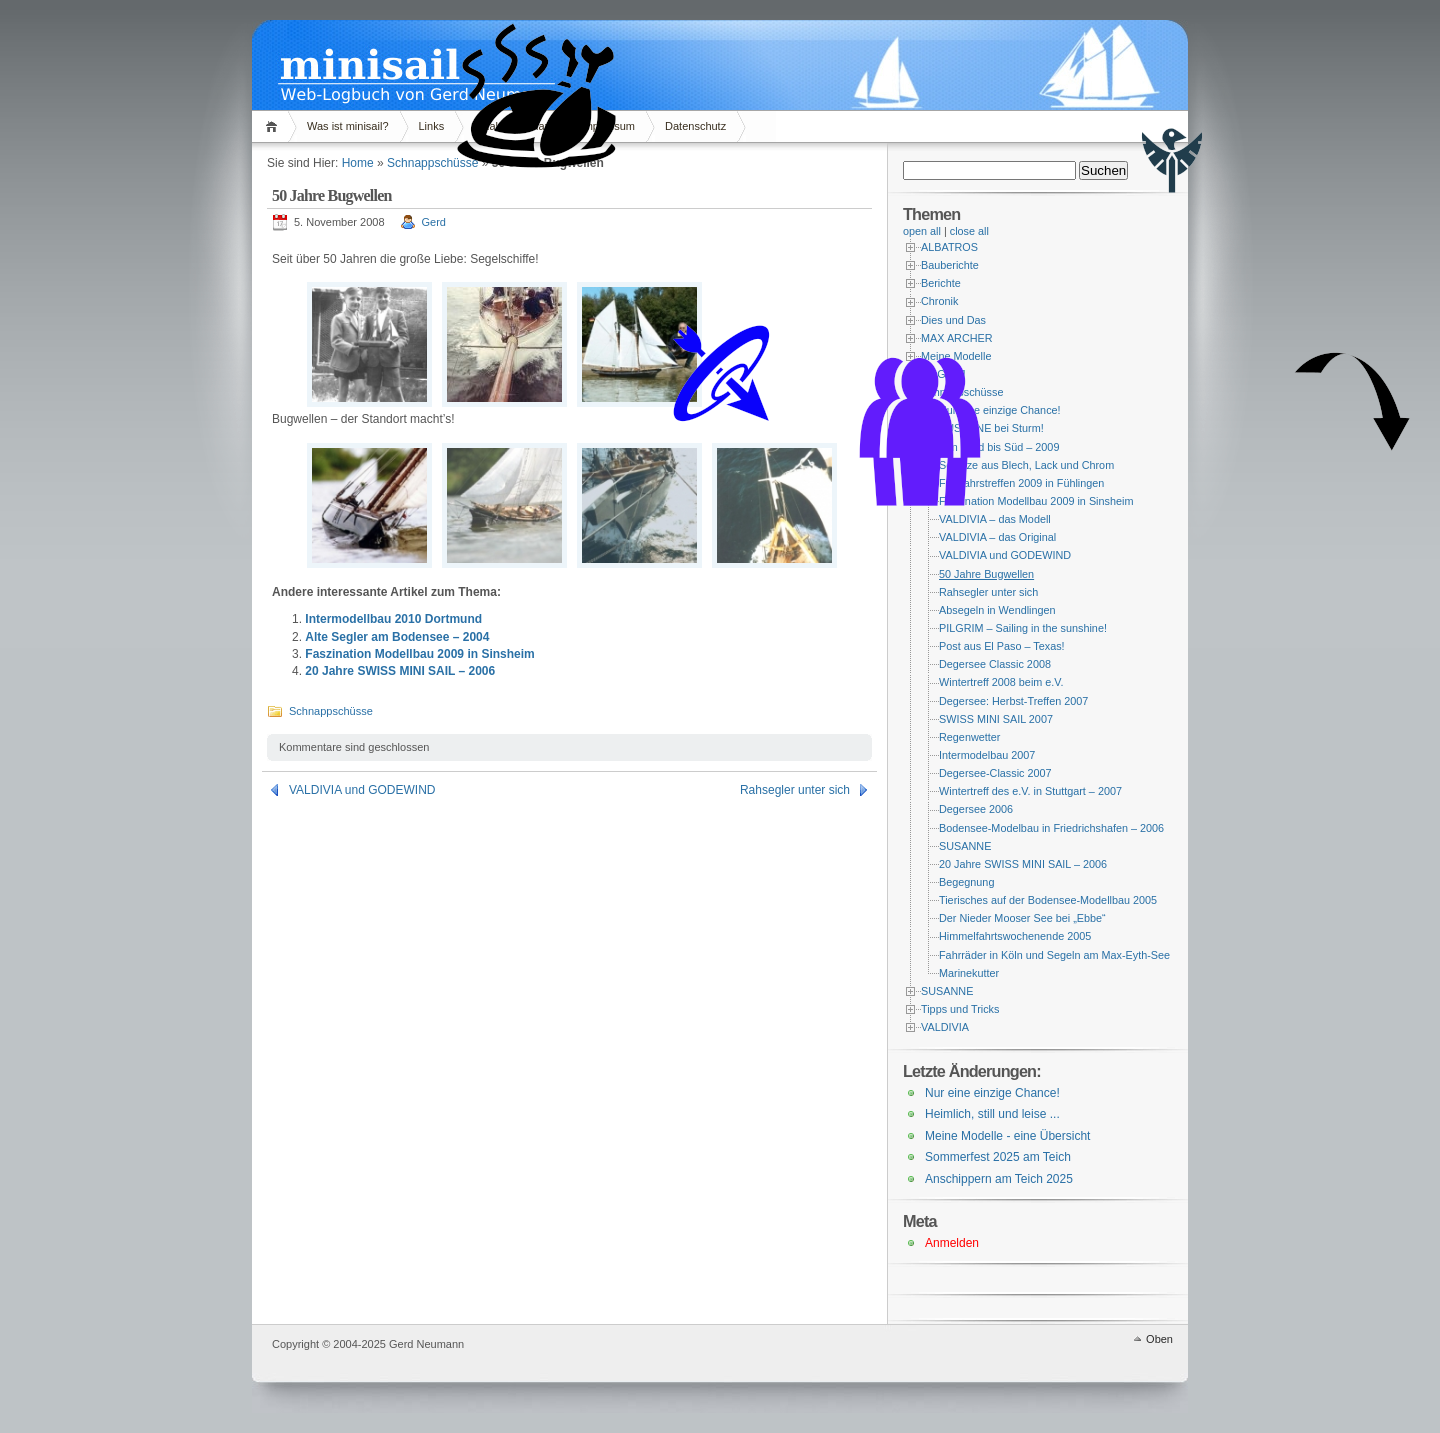  Describe the element at coordinates (721, 373) in the screenshot. I see `activate rapid or accelerated movement` at that location.